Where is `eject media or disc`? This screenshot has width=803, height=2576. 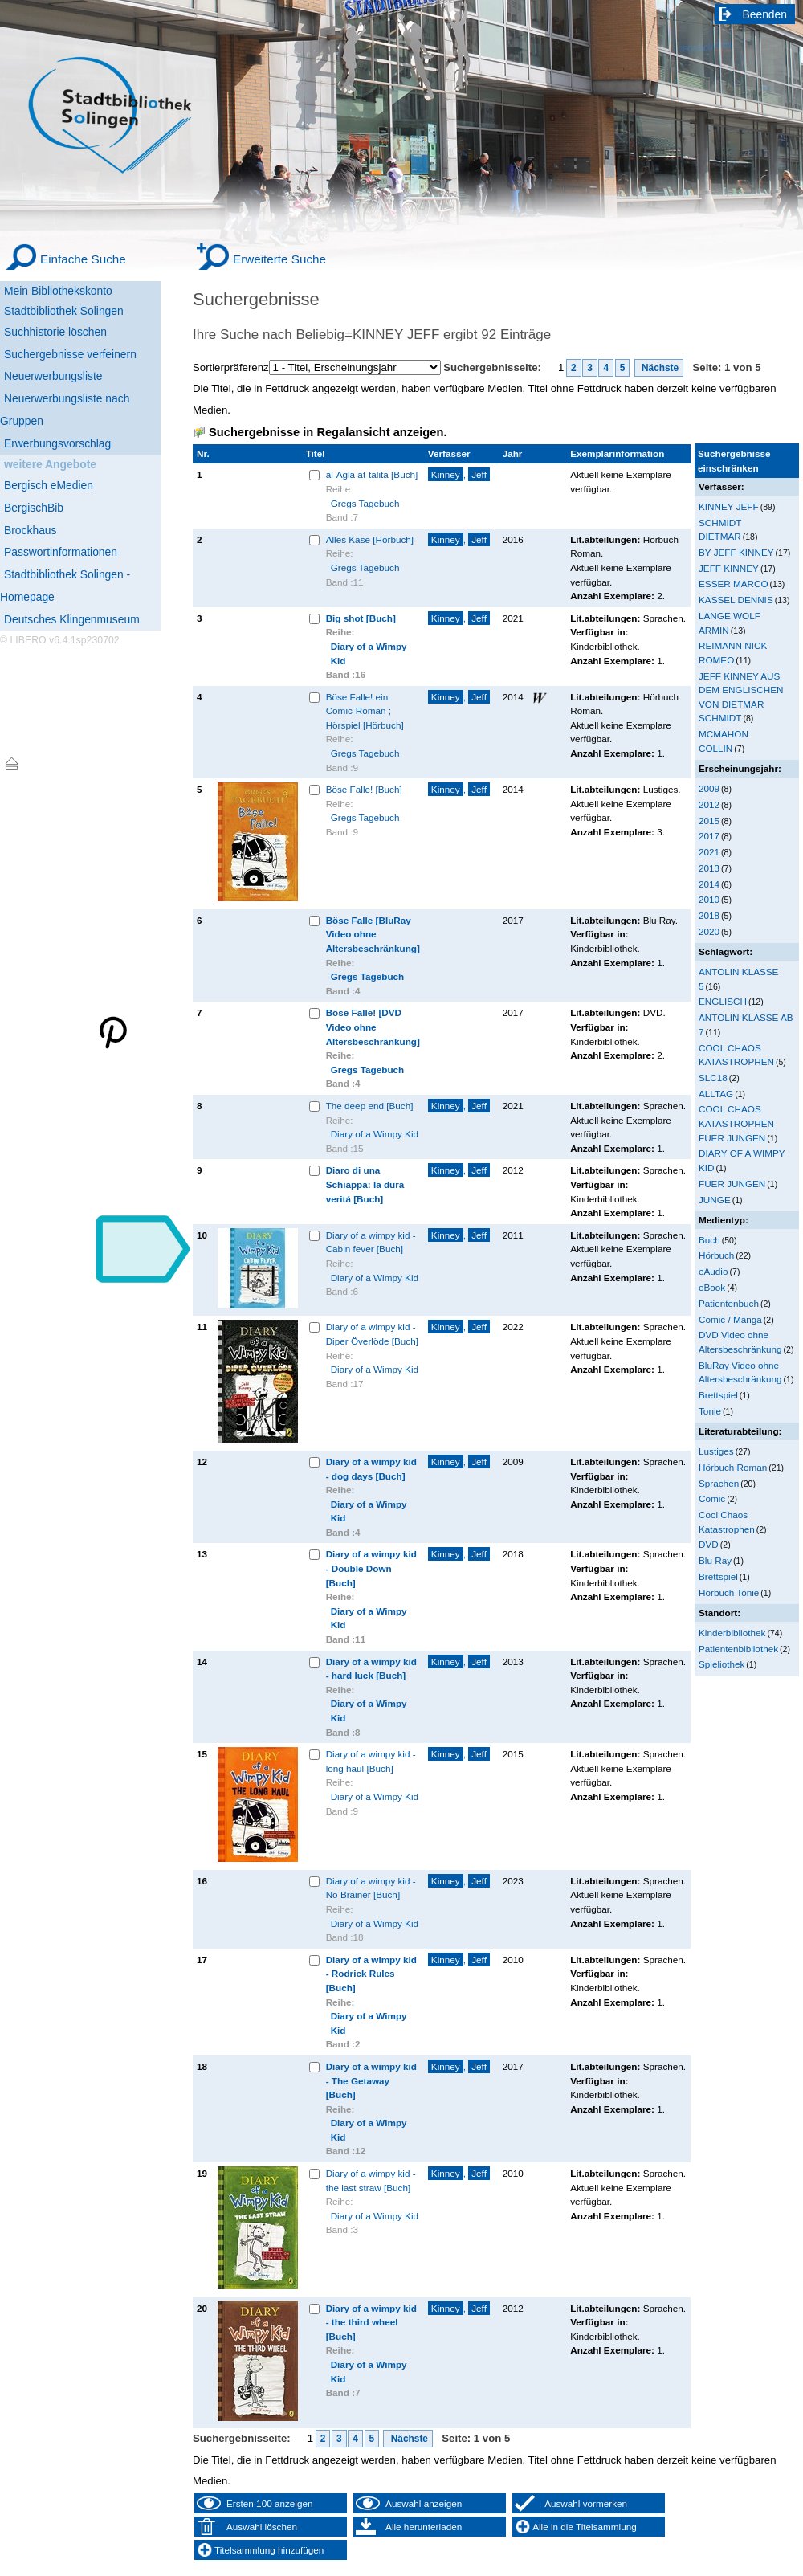
eject media or disc is located at coordinates (11, 764).